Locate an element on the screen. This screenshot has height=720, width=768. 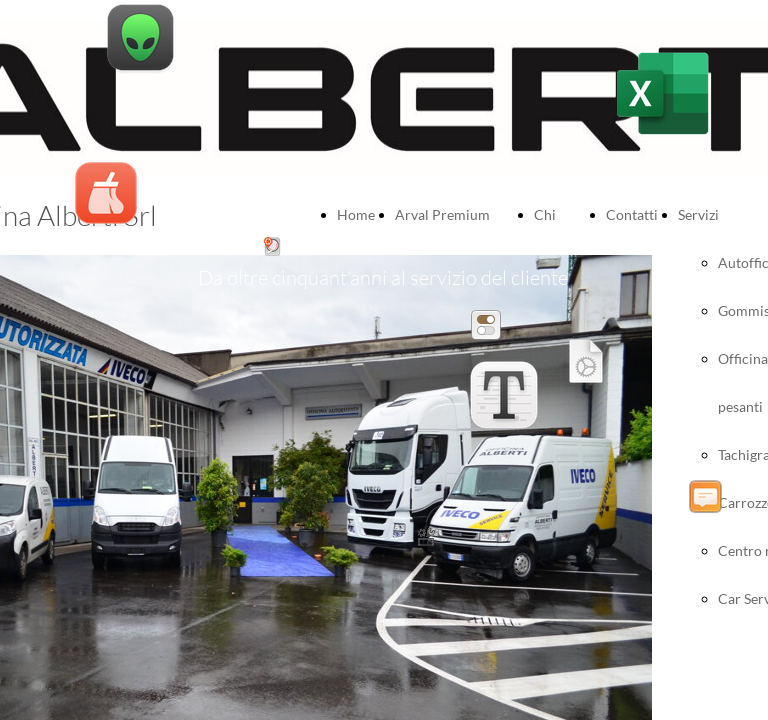
access privacy and storage cleanup settings is located at coordinates (106, 194).